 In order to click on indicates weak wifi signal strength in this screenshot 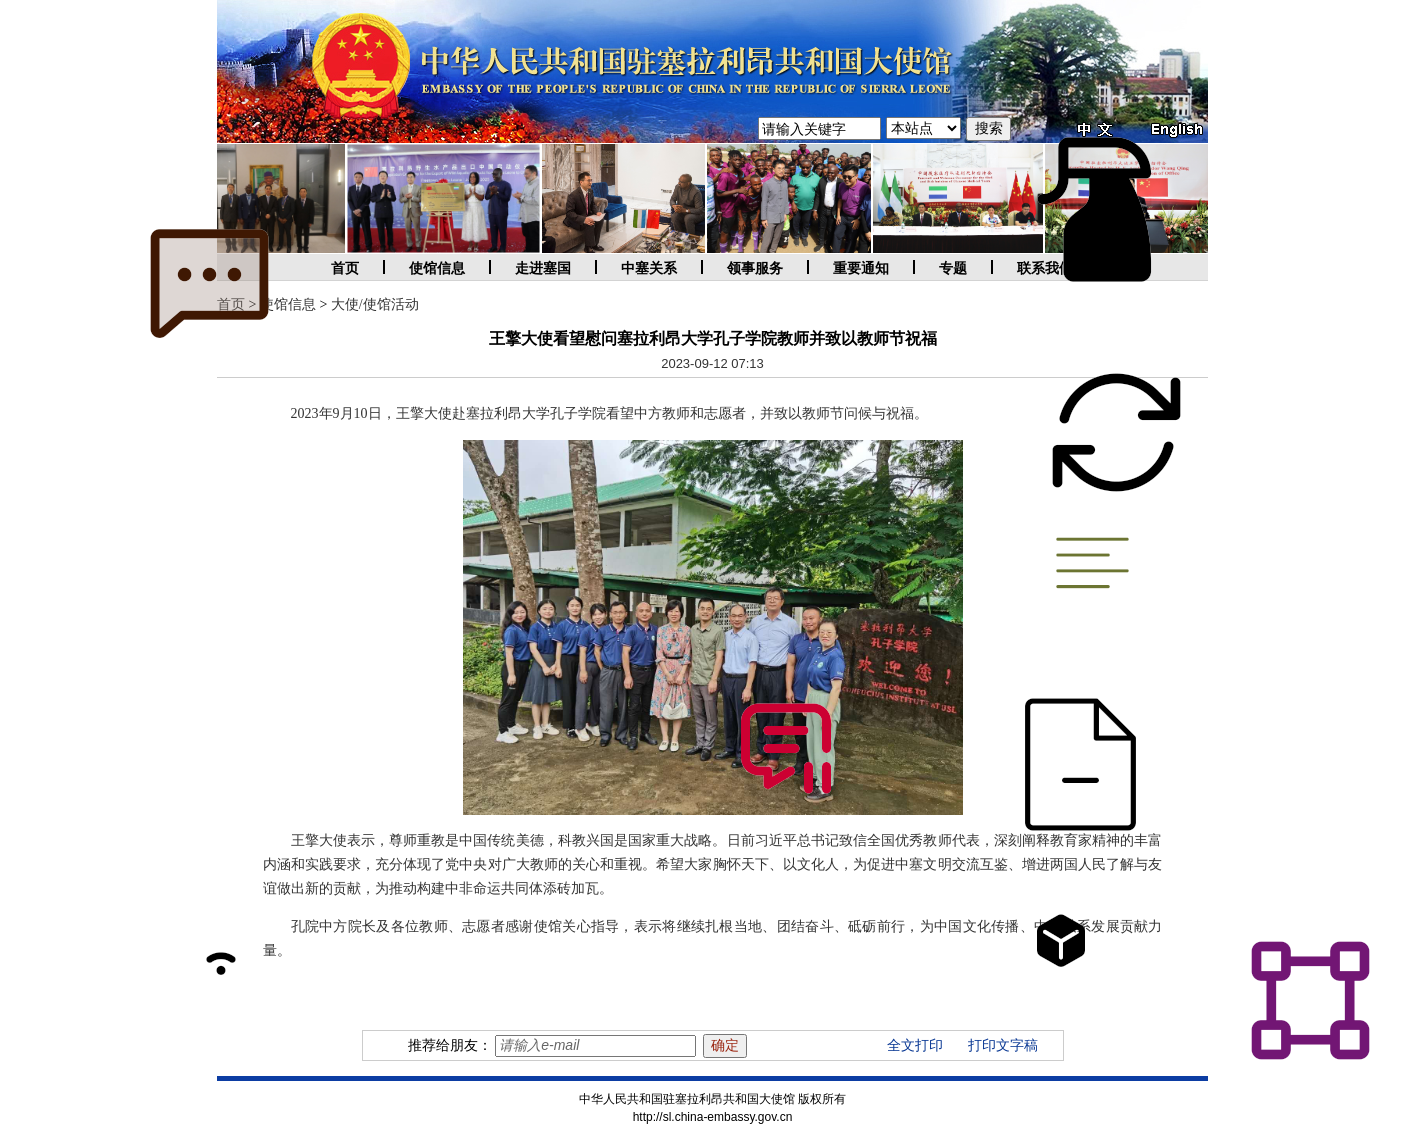, I will do `click(221, 949)`.